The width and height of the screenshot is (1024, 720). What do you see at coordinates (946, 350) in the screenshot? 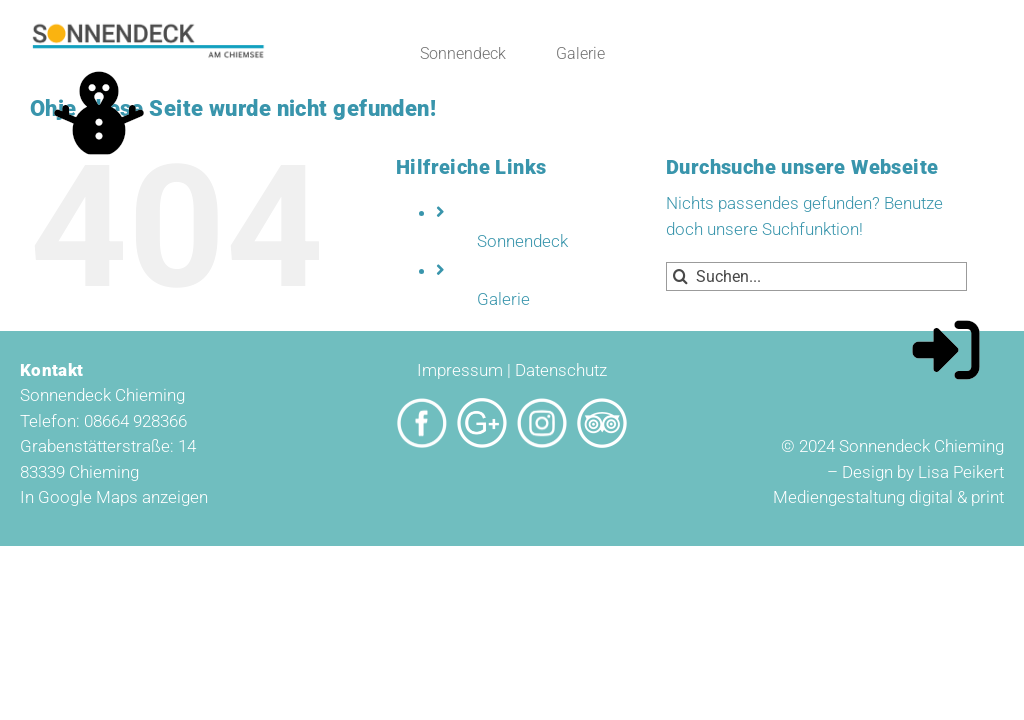
I see `log in to your account` at bounding box center [946, 350].